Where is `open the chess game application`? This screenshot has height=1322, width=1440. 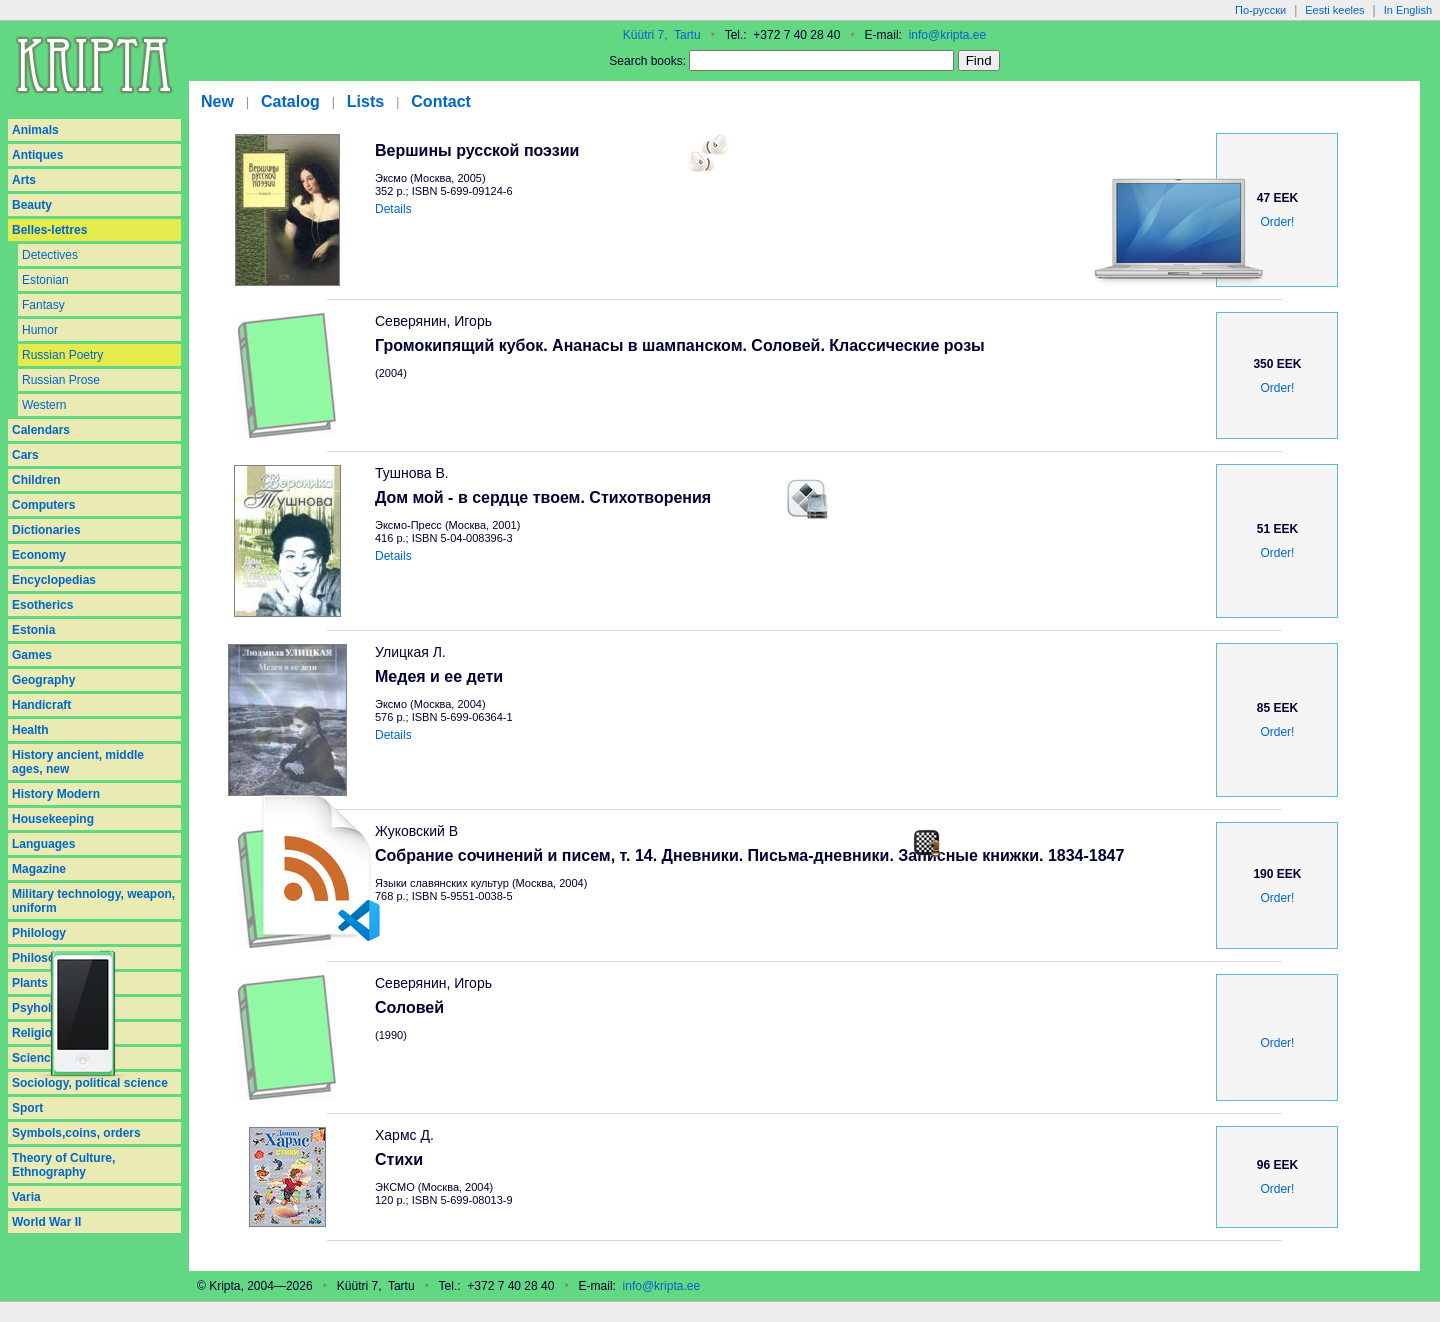 open the chess game application is located at coordinates (926, 842).